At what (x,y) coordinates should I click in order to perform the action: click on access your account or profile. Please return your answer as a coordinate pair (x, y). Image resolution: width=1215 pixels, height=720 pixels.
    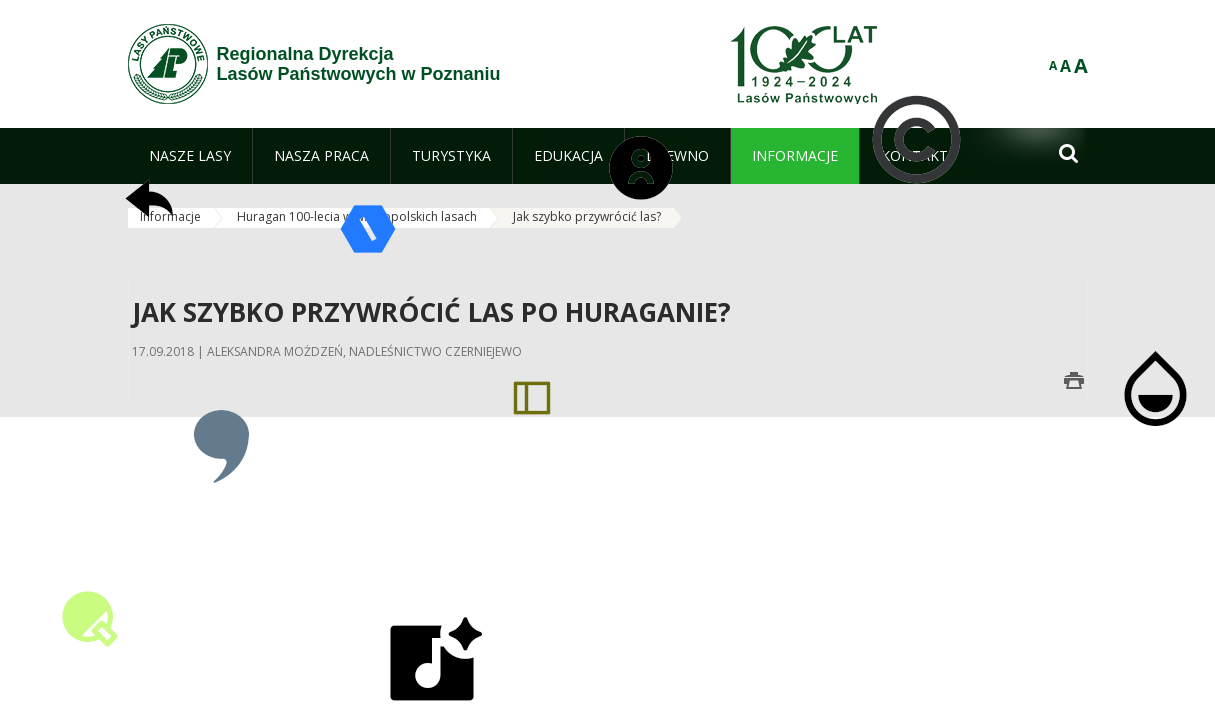
    Looking at the image, I should click on (641, 168).